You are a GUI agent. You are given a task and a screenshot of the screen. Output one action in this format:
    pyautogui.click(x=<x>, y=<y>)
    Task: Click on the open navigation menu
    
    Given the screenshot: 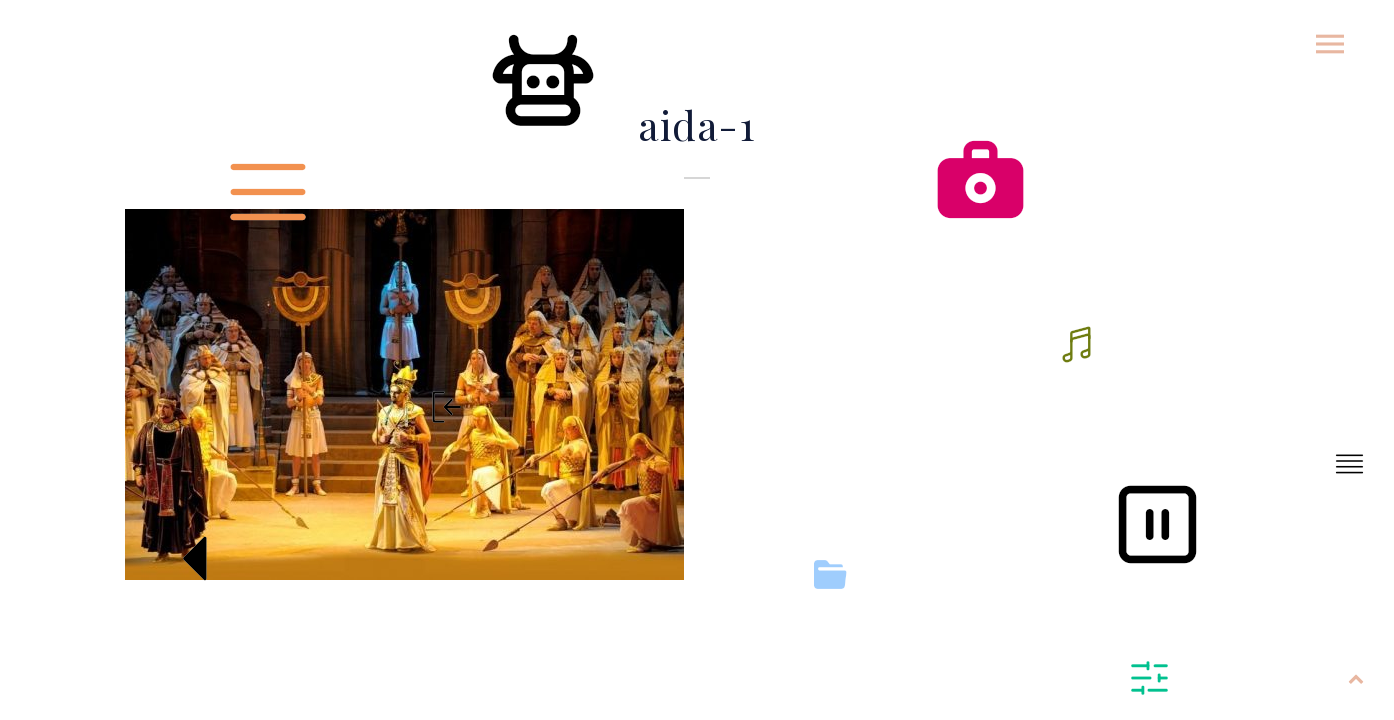 What is the action you would take?
    pyautogui.click(x=268, y=192)
    